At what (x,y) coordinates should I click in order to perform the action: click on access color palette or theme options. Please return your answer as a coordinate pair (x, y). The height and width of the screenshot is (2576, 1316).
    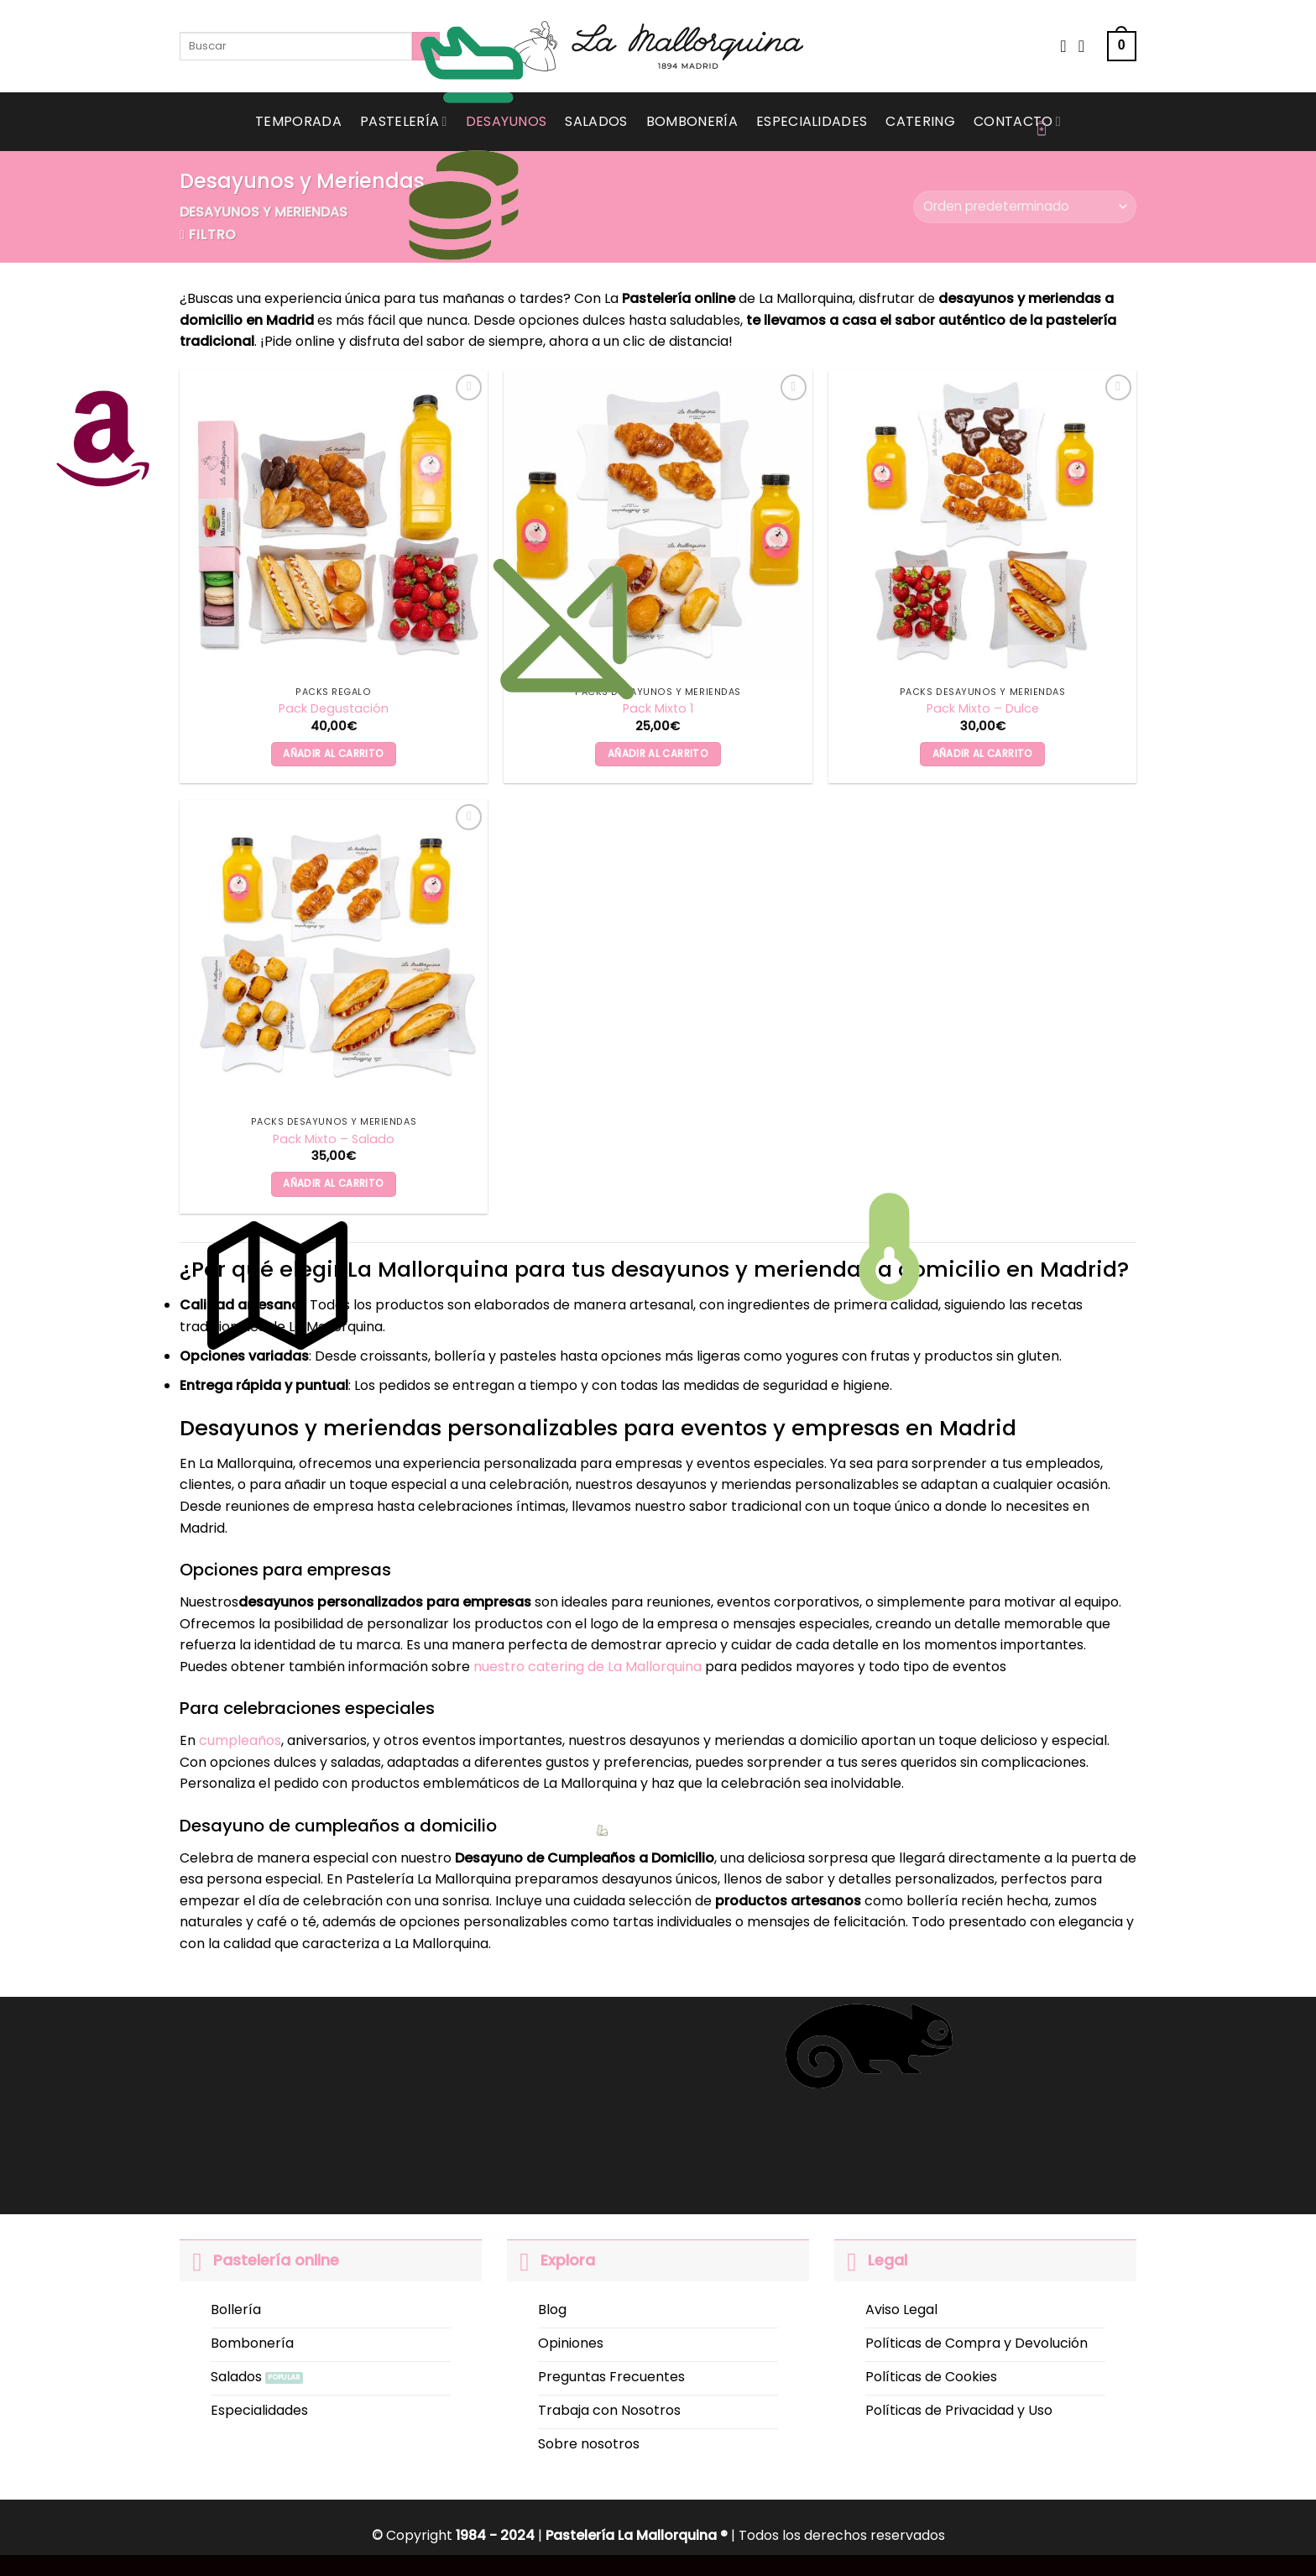
    Looking at the image, I should click on (602, 1831).